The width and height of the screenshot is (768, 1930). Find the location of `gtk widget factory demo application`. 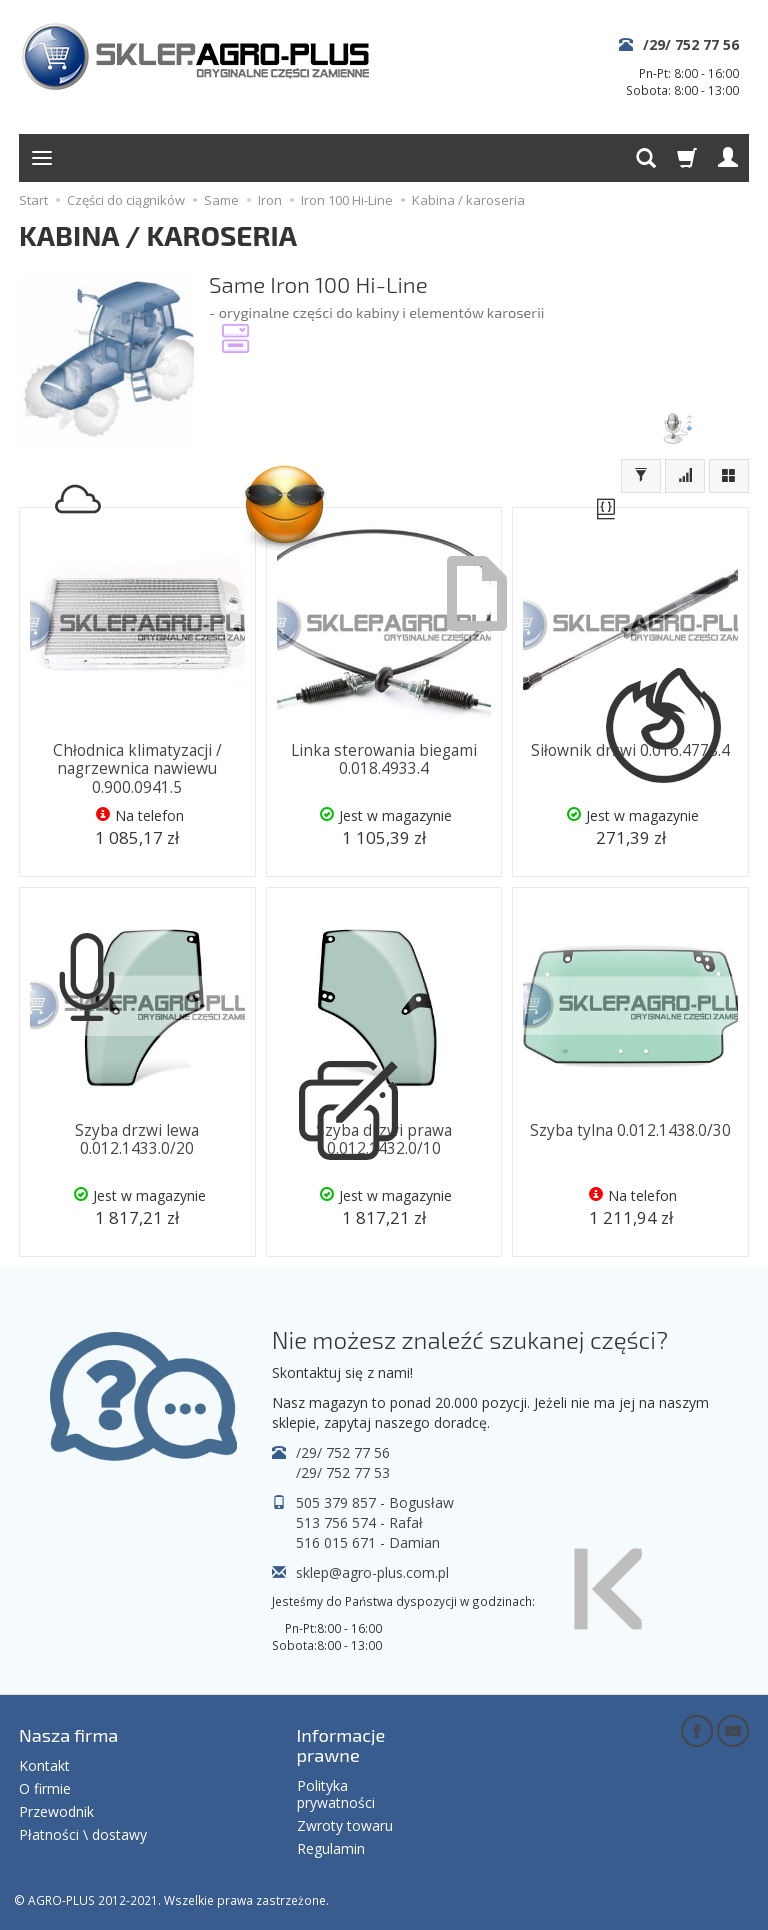

gtk widget factory demo application is located at coordinates (235, 337).